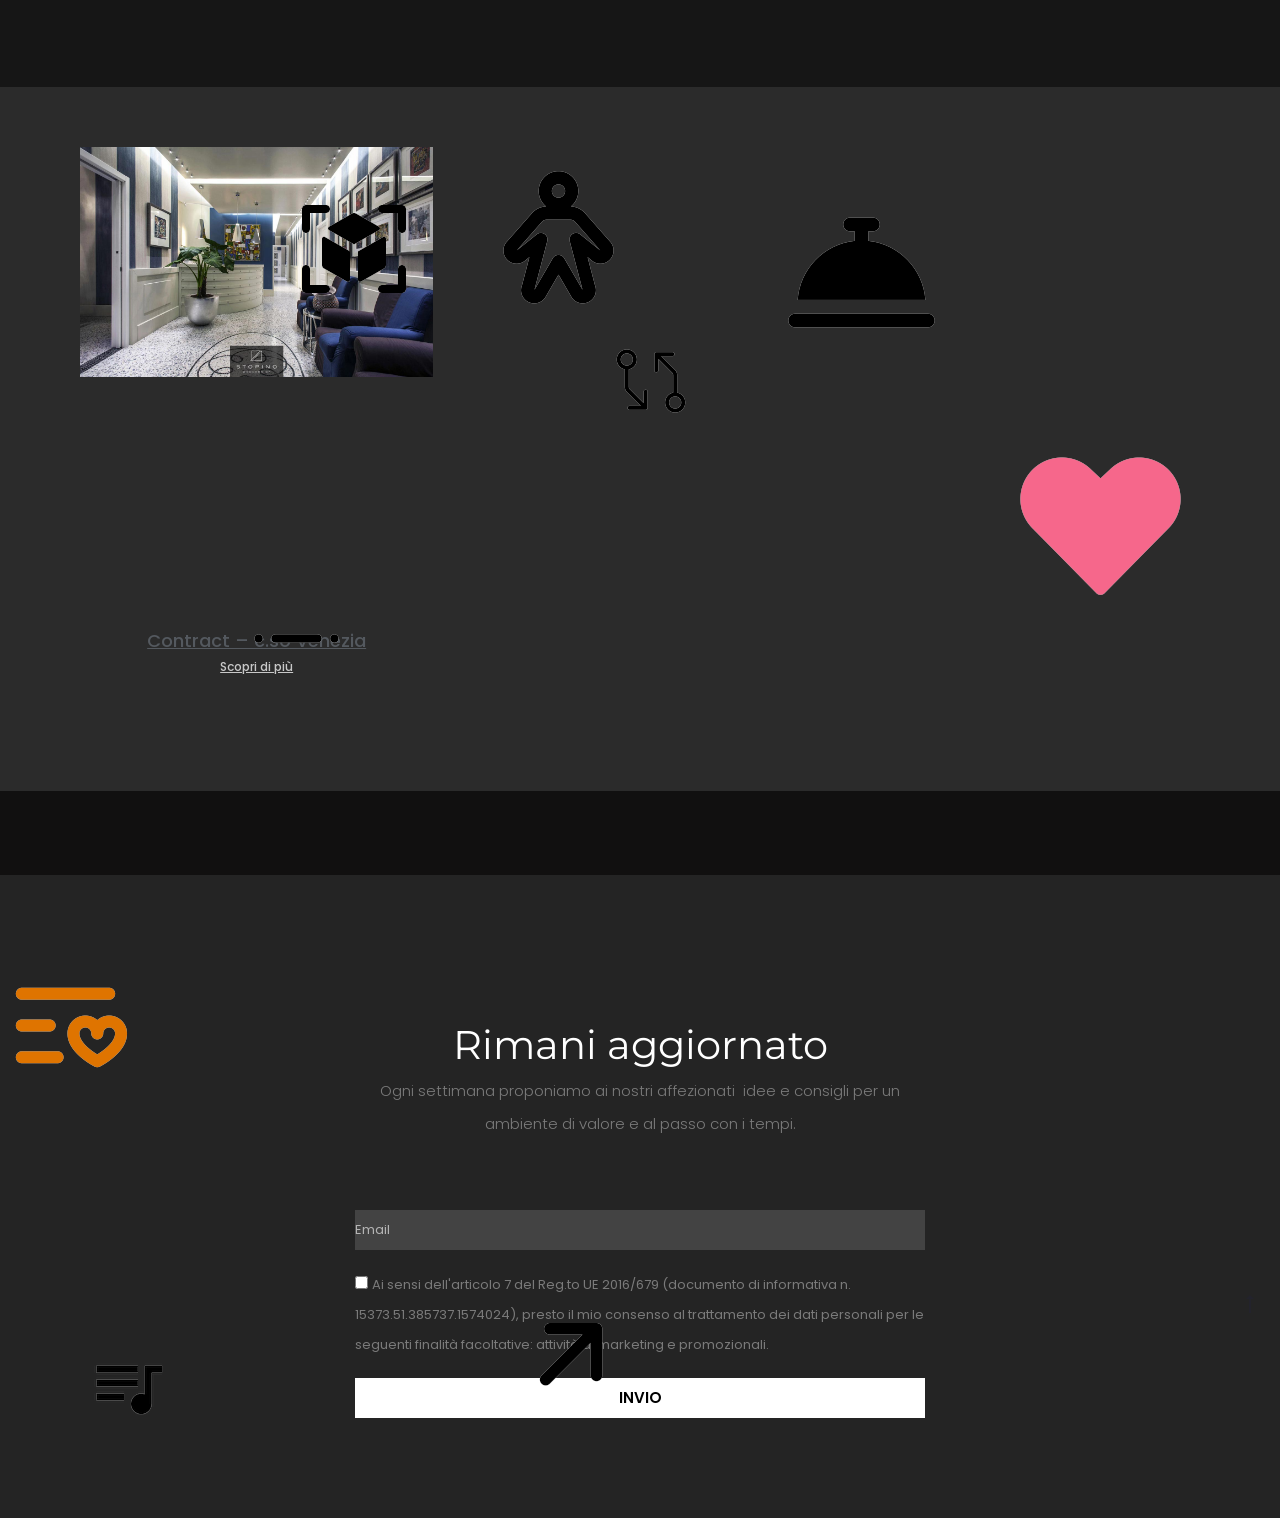  I want to click on open link in a new tab or window, so click(571, 1354).